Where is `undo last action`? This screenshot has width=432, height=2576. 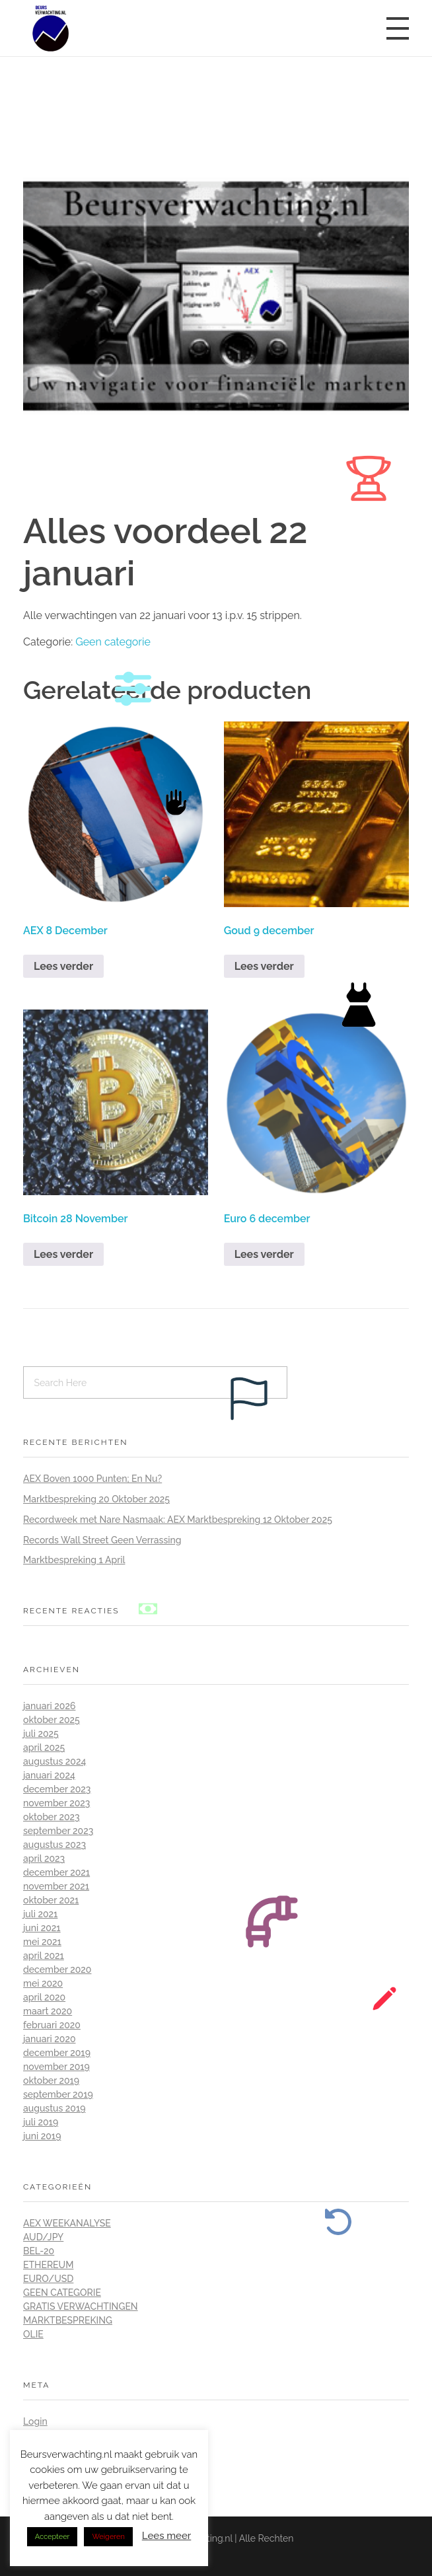 undo last action is located at coordinates (338, 2222).